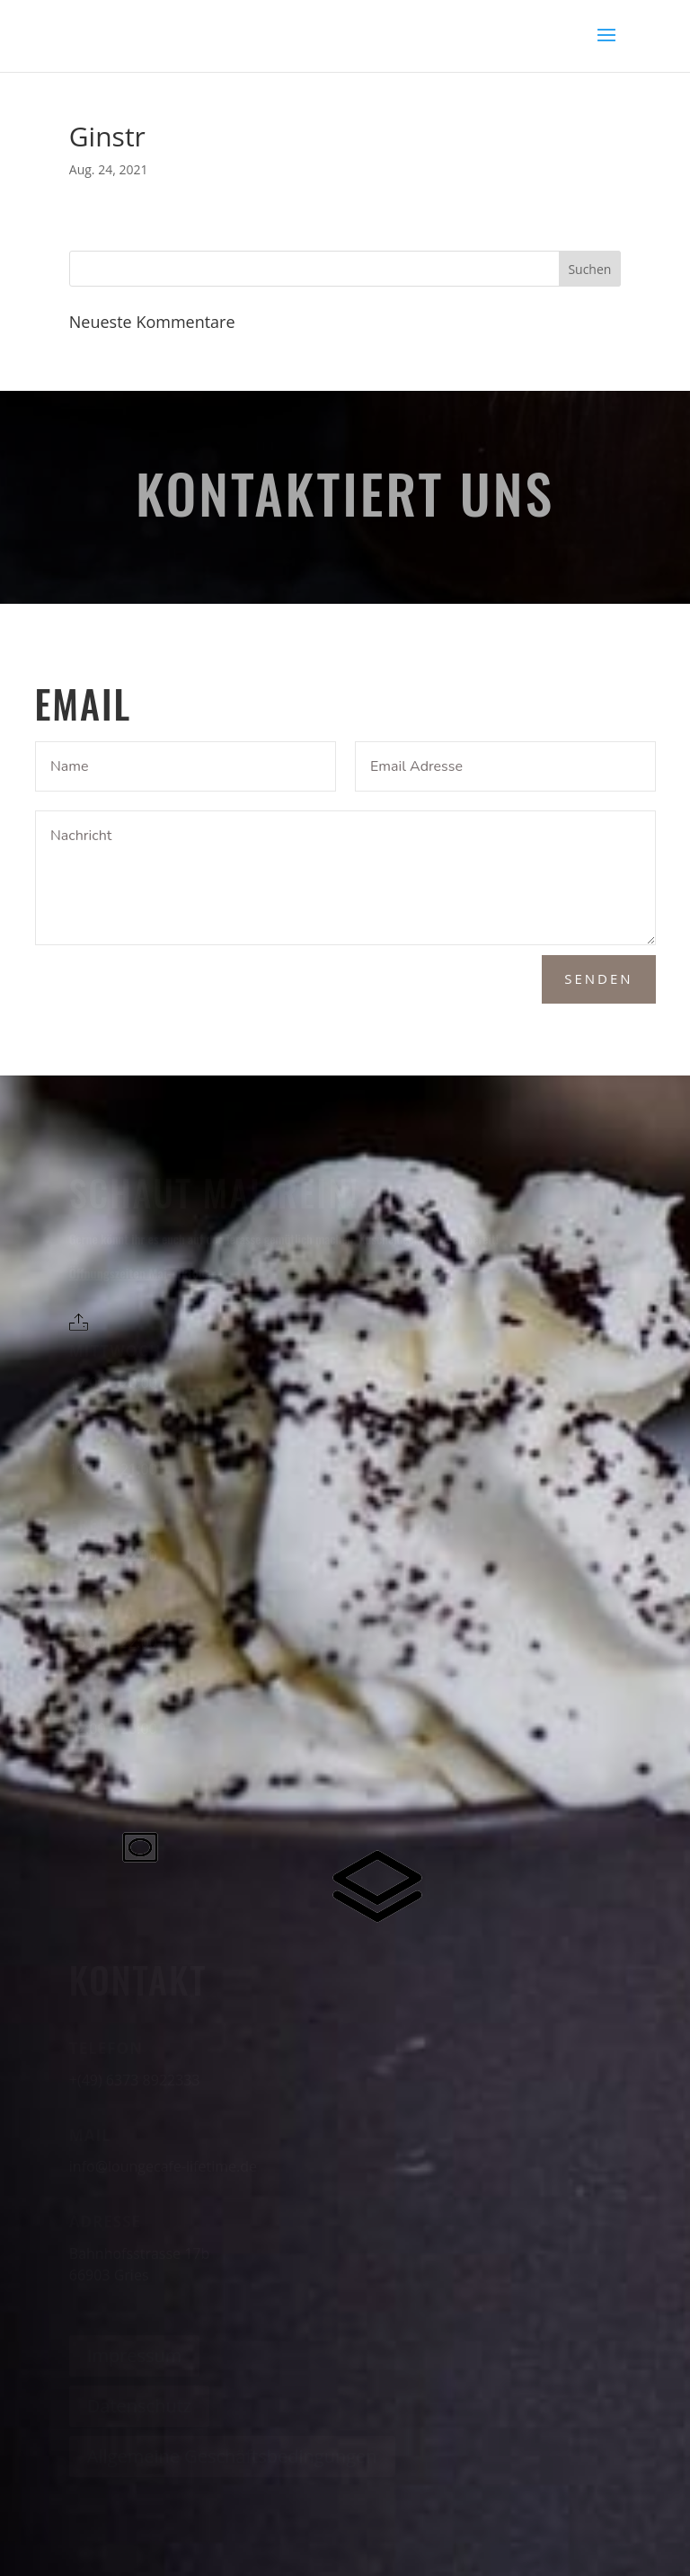 This screenshot has height=2576, width=690. I want to click on upload a file or document, so click(78, 1323).